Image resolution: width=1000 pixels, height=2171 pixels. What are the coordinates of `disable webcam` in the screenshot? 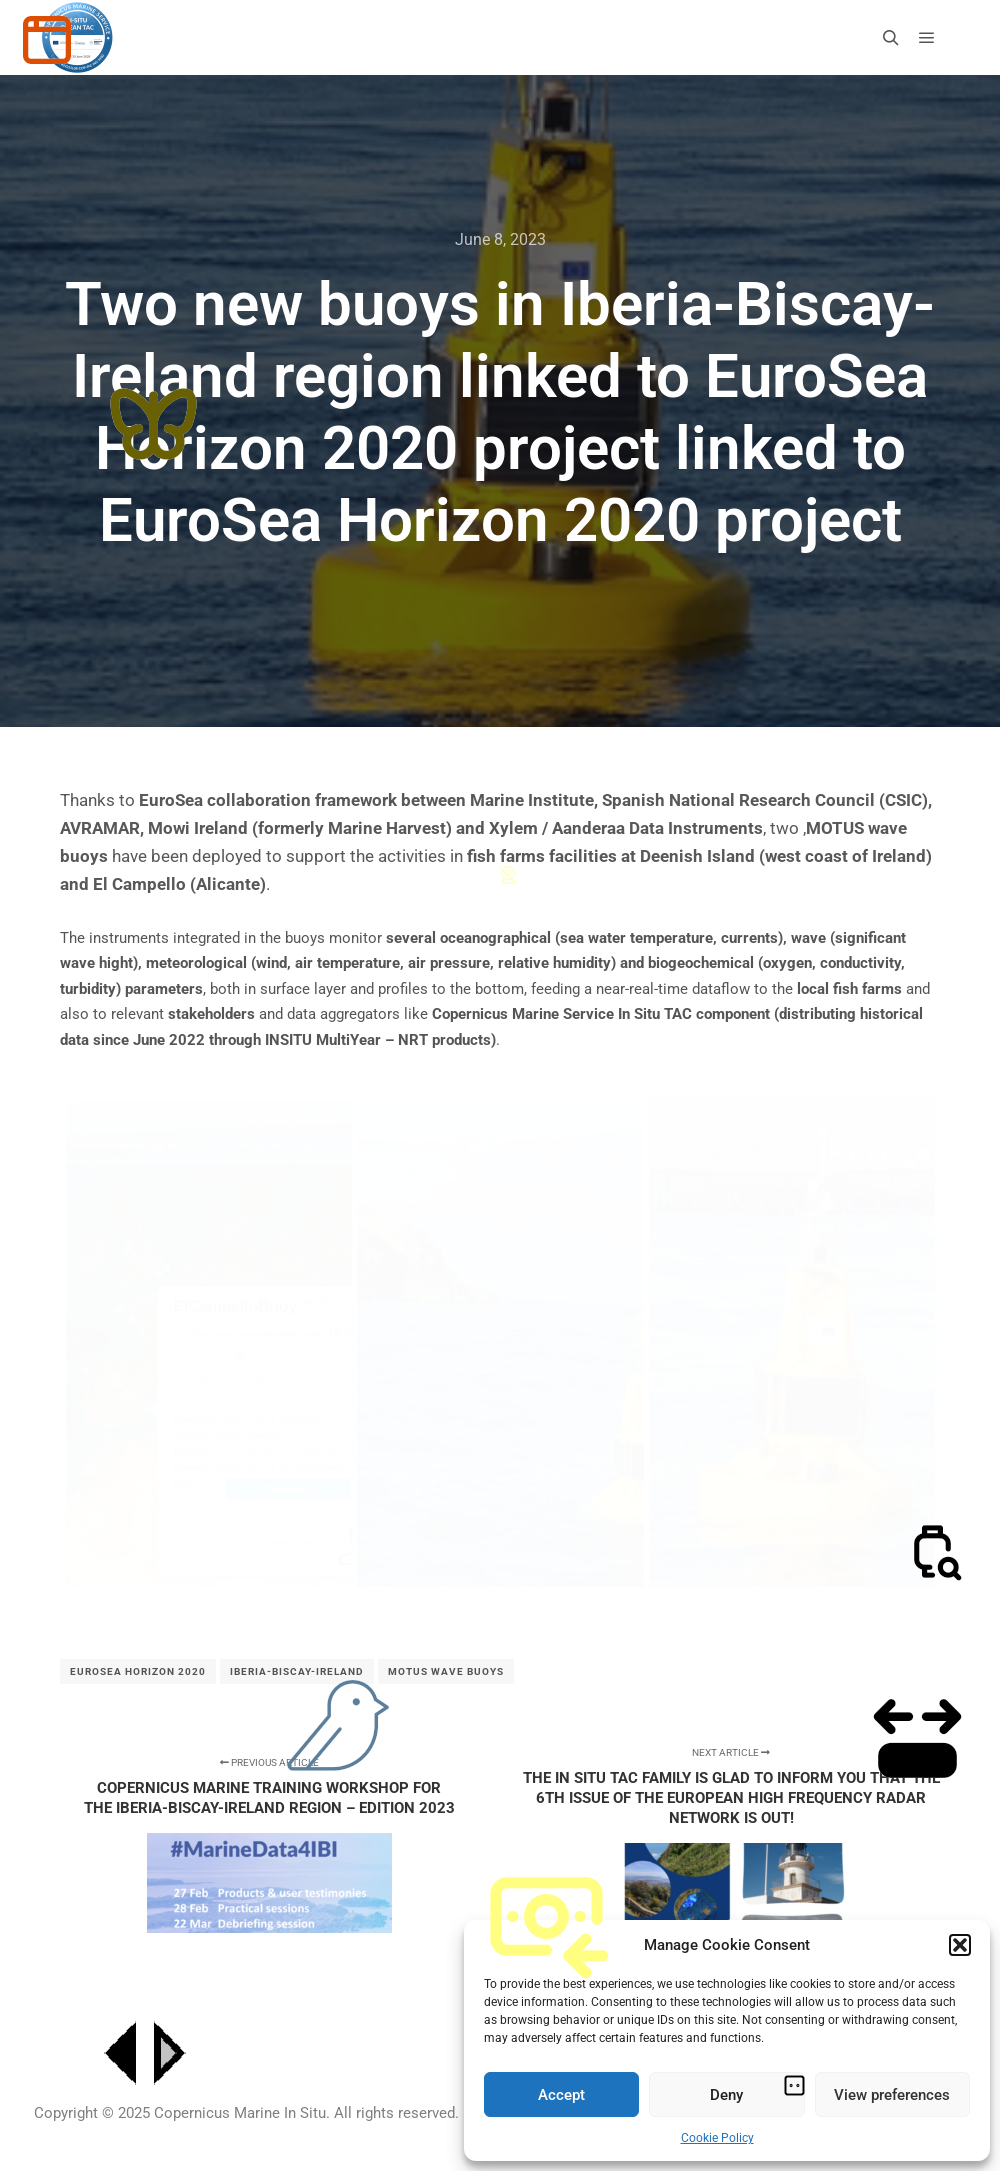 It's located at (508, 875).